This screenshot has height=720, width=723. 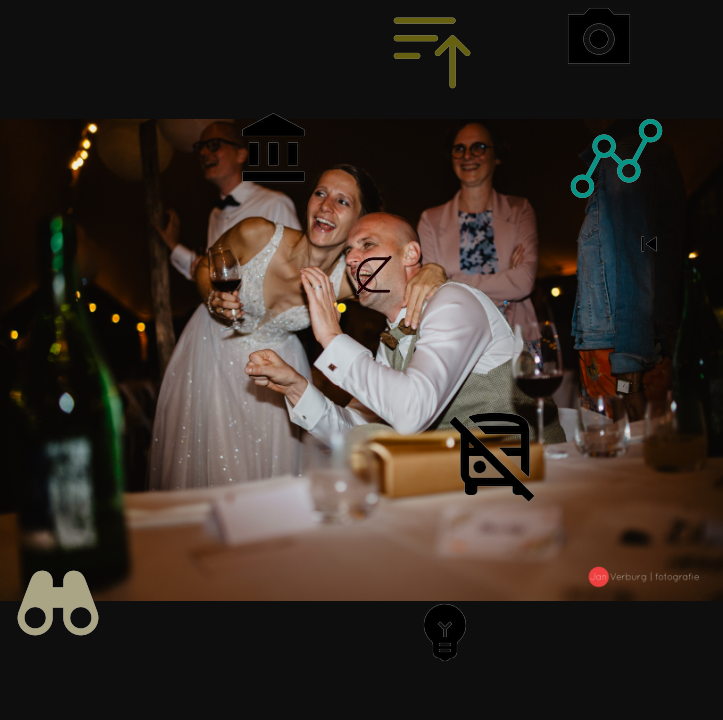 What do you see at coordinates (58, 603) in the screenshot?
I see `search or explore content` at bounding box center [58, 603].